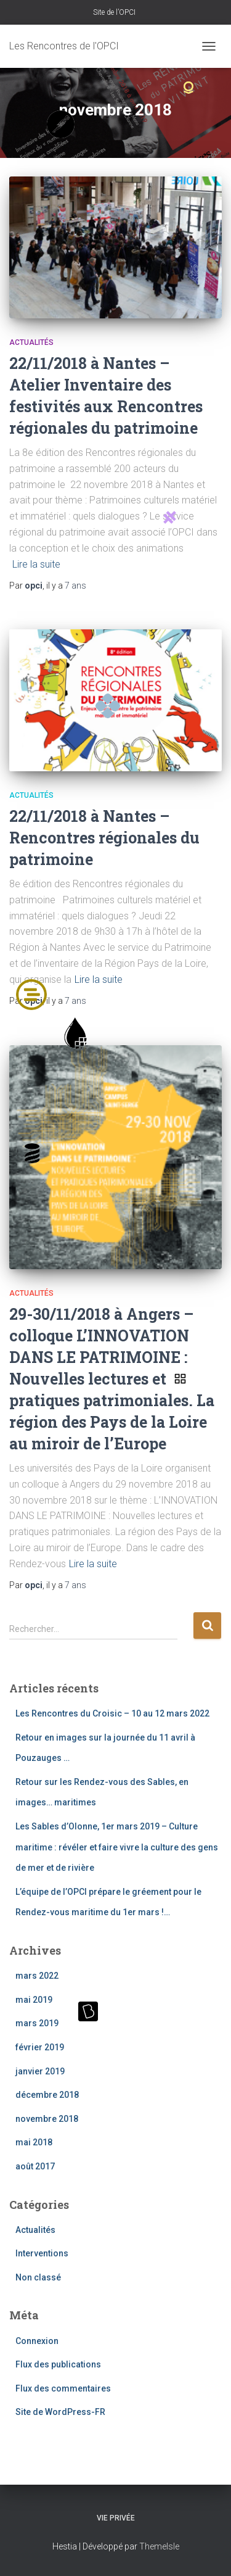 Image resolution: width=231 pixels, height=2576 pixels. I want to click on pix instant payment system logo, so click(108, 706).